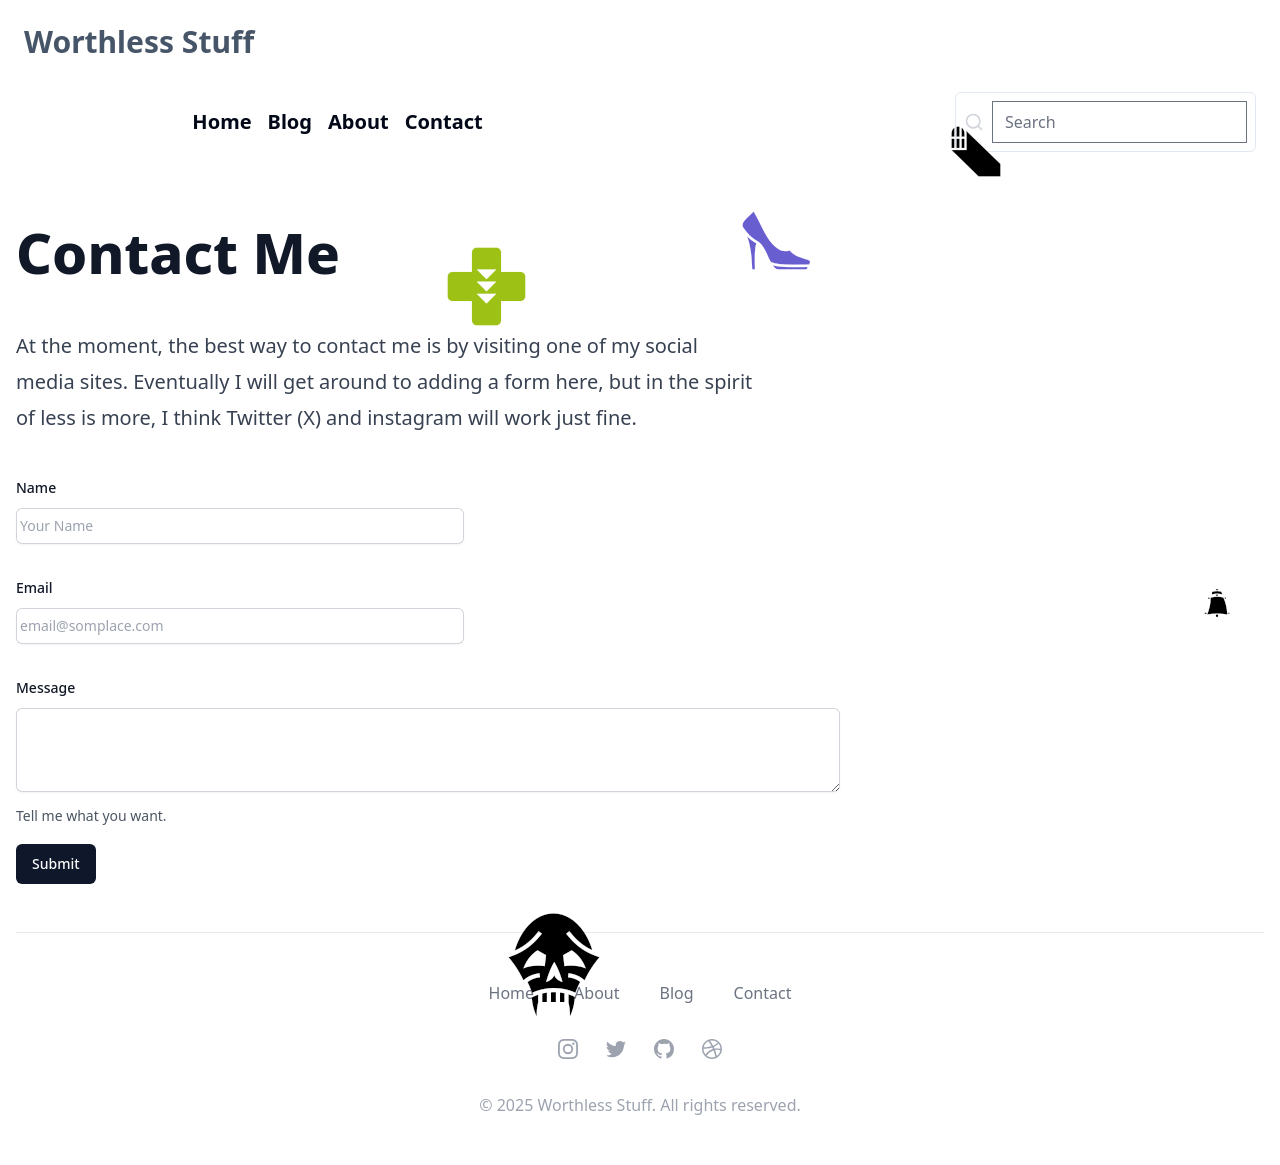 The height and width of the screenshot is (1165, 1280). Describe the element at coordinates (554, 965) in the screenshot. I see `indicates danger or deadly hazard in game` at that location.